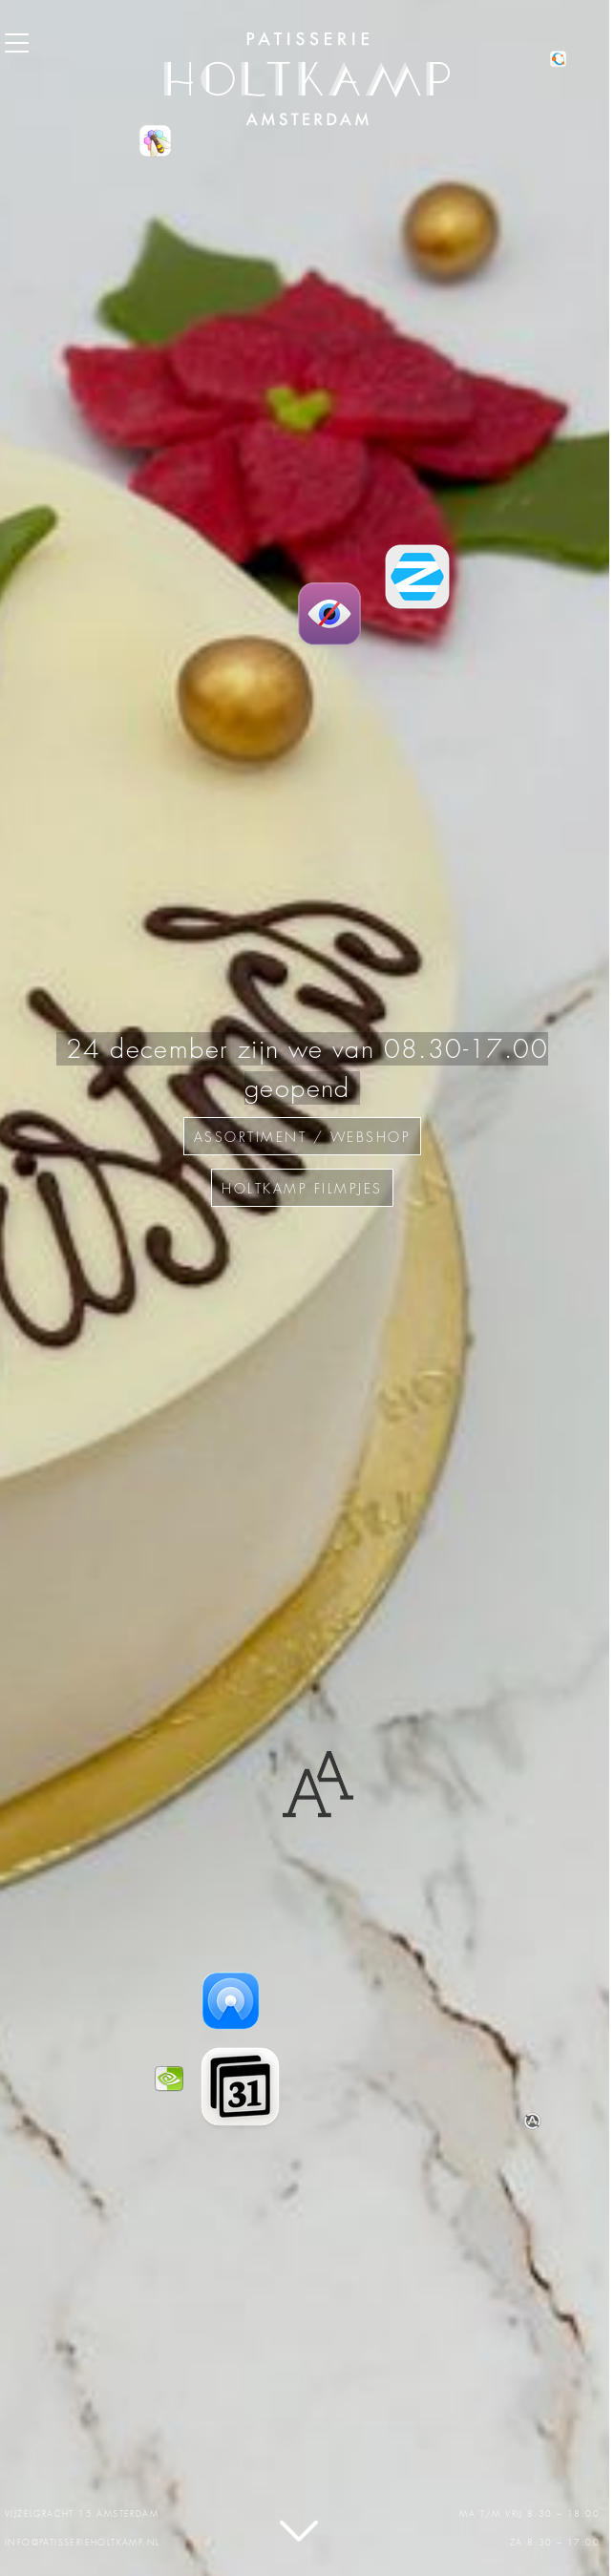  What do you see at coordinates (240, 2086) in the screenshot?
I see `open notion calendar app` at bounding box center [240, 2086].